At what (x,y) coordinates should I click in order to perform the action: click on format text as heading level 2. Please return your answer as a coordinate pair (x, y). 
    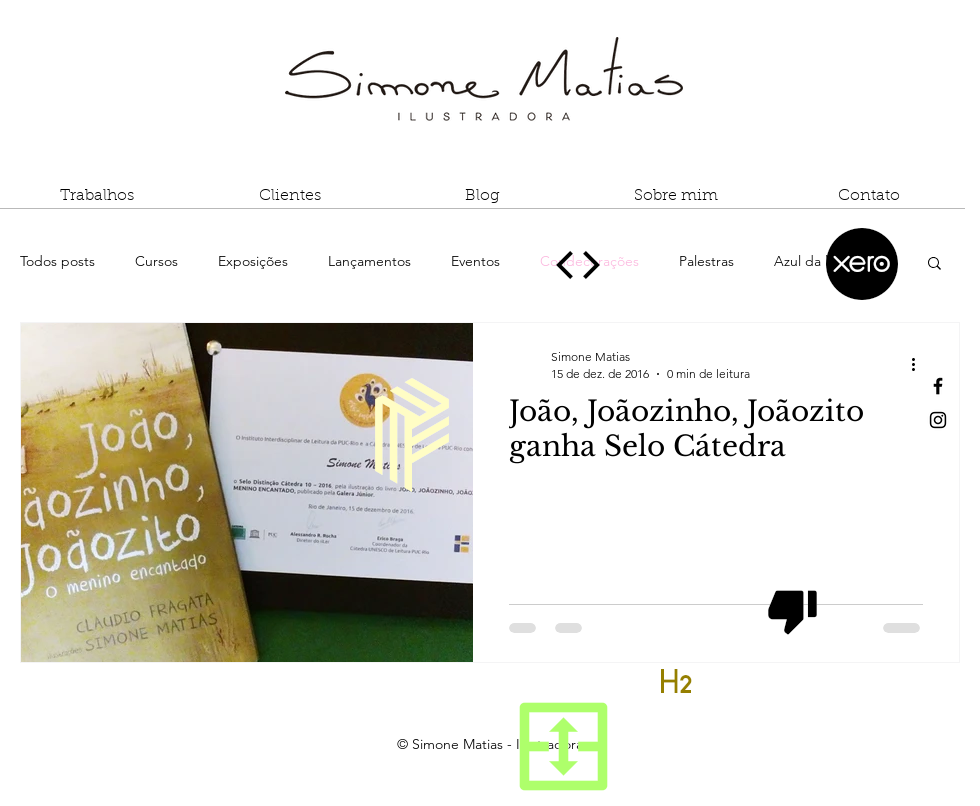
    Looking at the image, I should click on (676, 681).